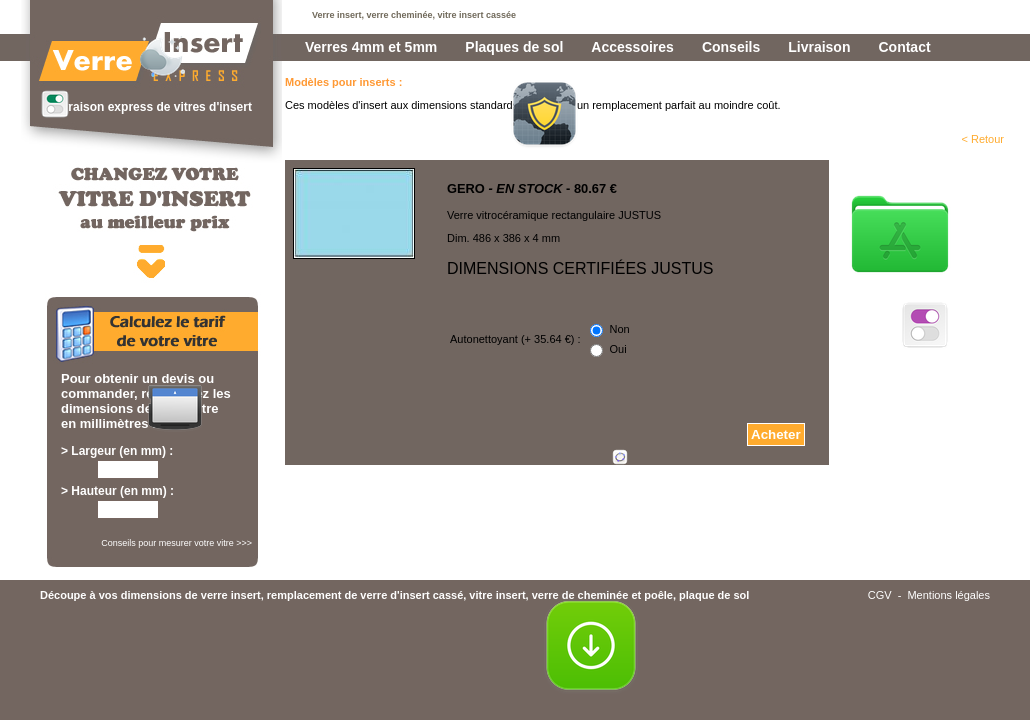 The image size is (1030, 720). I want to click on open vpn settings and preferences, so click(544, 113).